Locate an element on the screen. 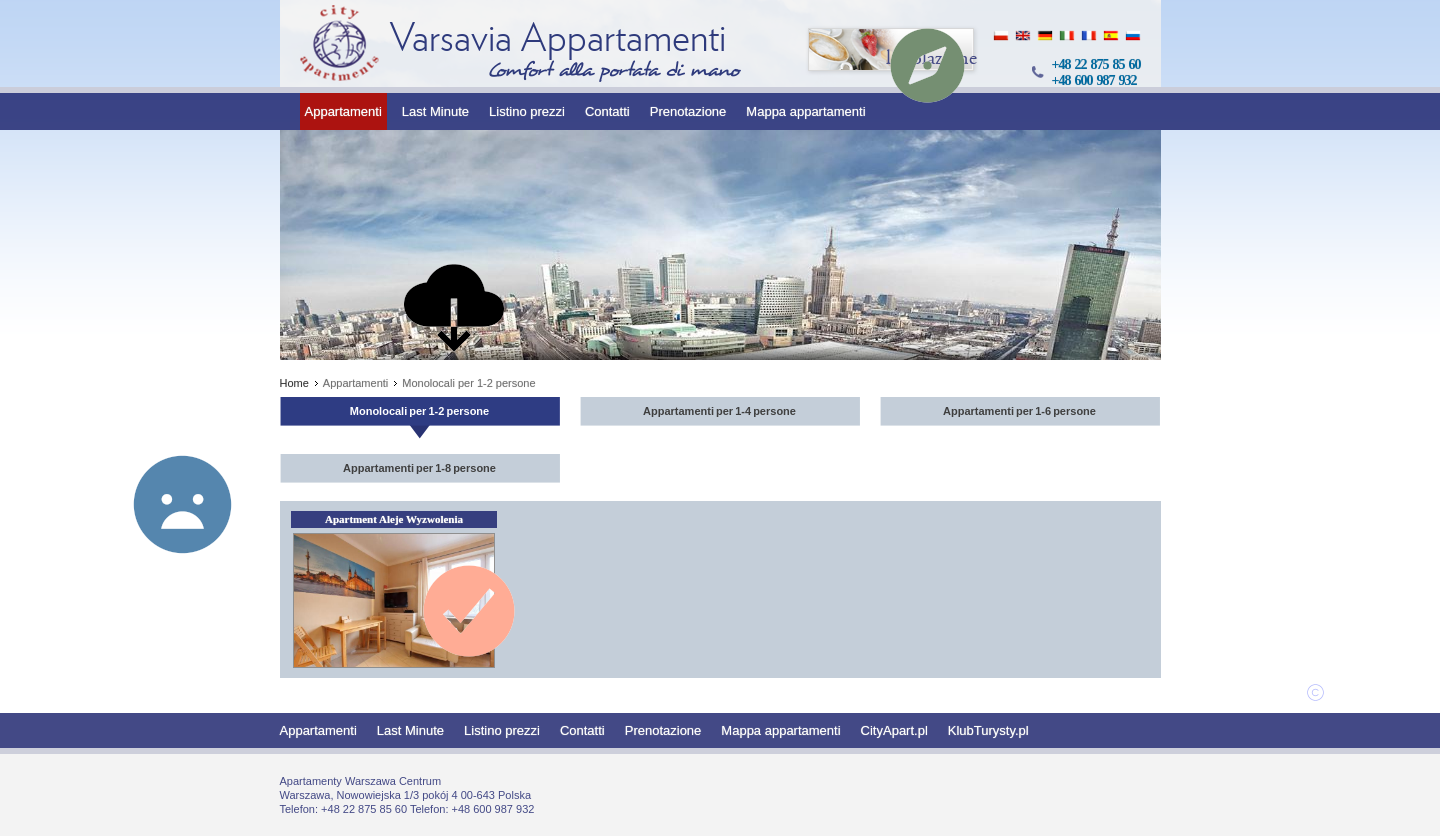 This screenshot has width=1440, height=836. indicates copyrighted content is located at coordinates (1315, 692).